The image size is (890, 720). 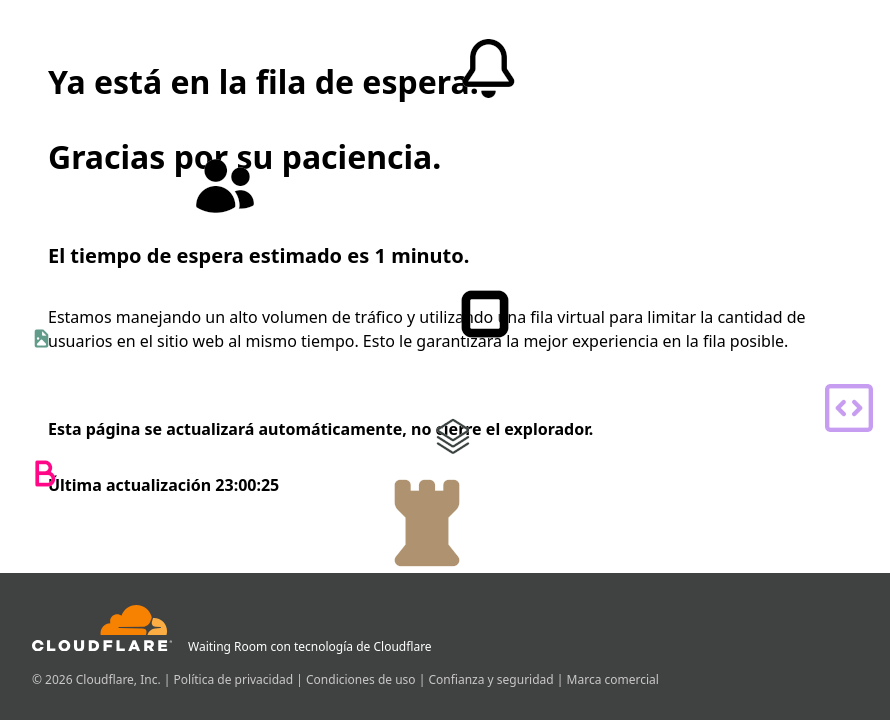 What do you see at coordinates (849, 408) in the screenshot?
I see `view source code` at bounding box center [849, 408].